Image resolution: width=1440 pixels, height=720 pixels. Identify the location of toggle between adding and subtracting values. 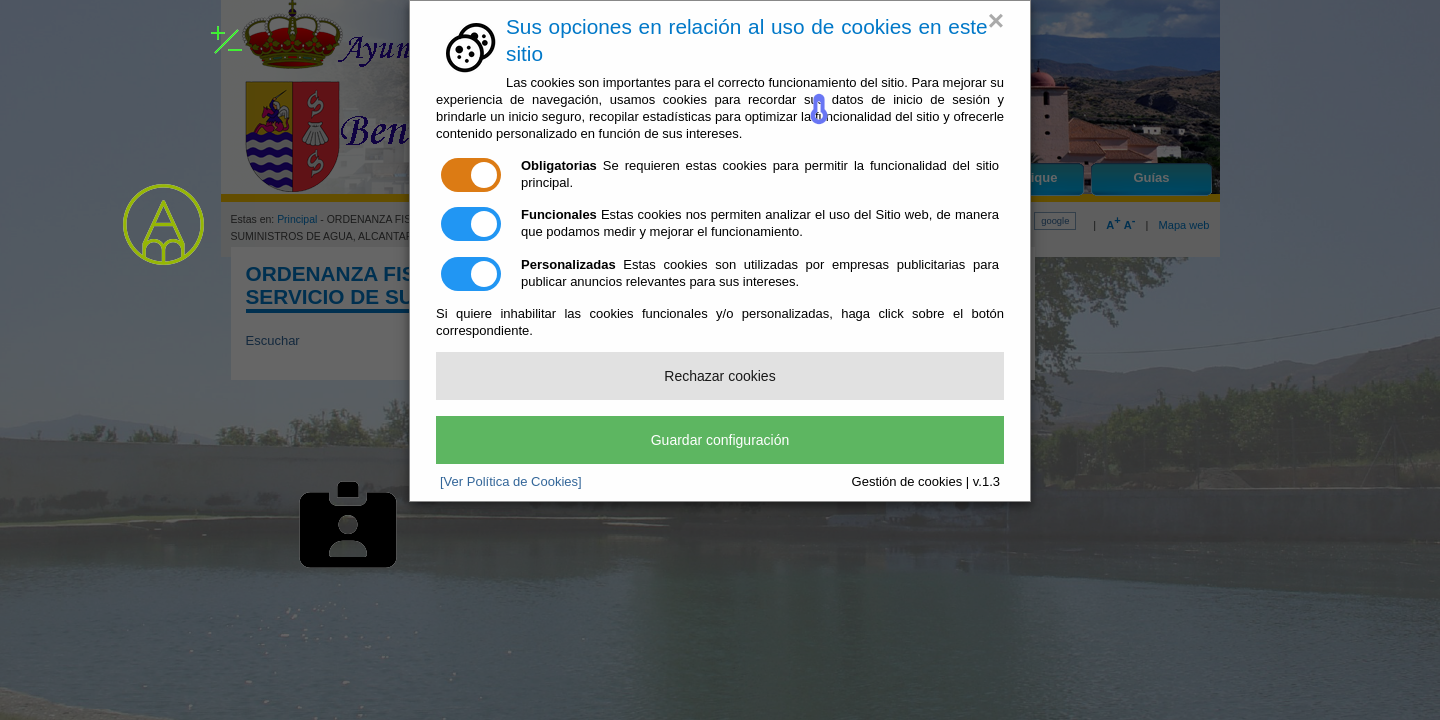
(226, 41).